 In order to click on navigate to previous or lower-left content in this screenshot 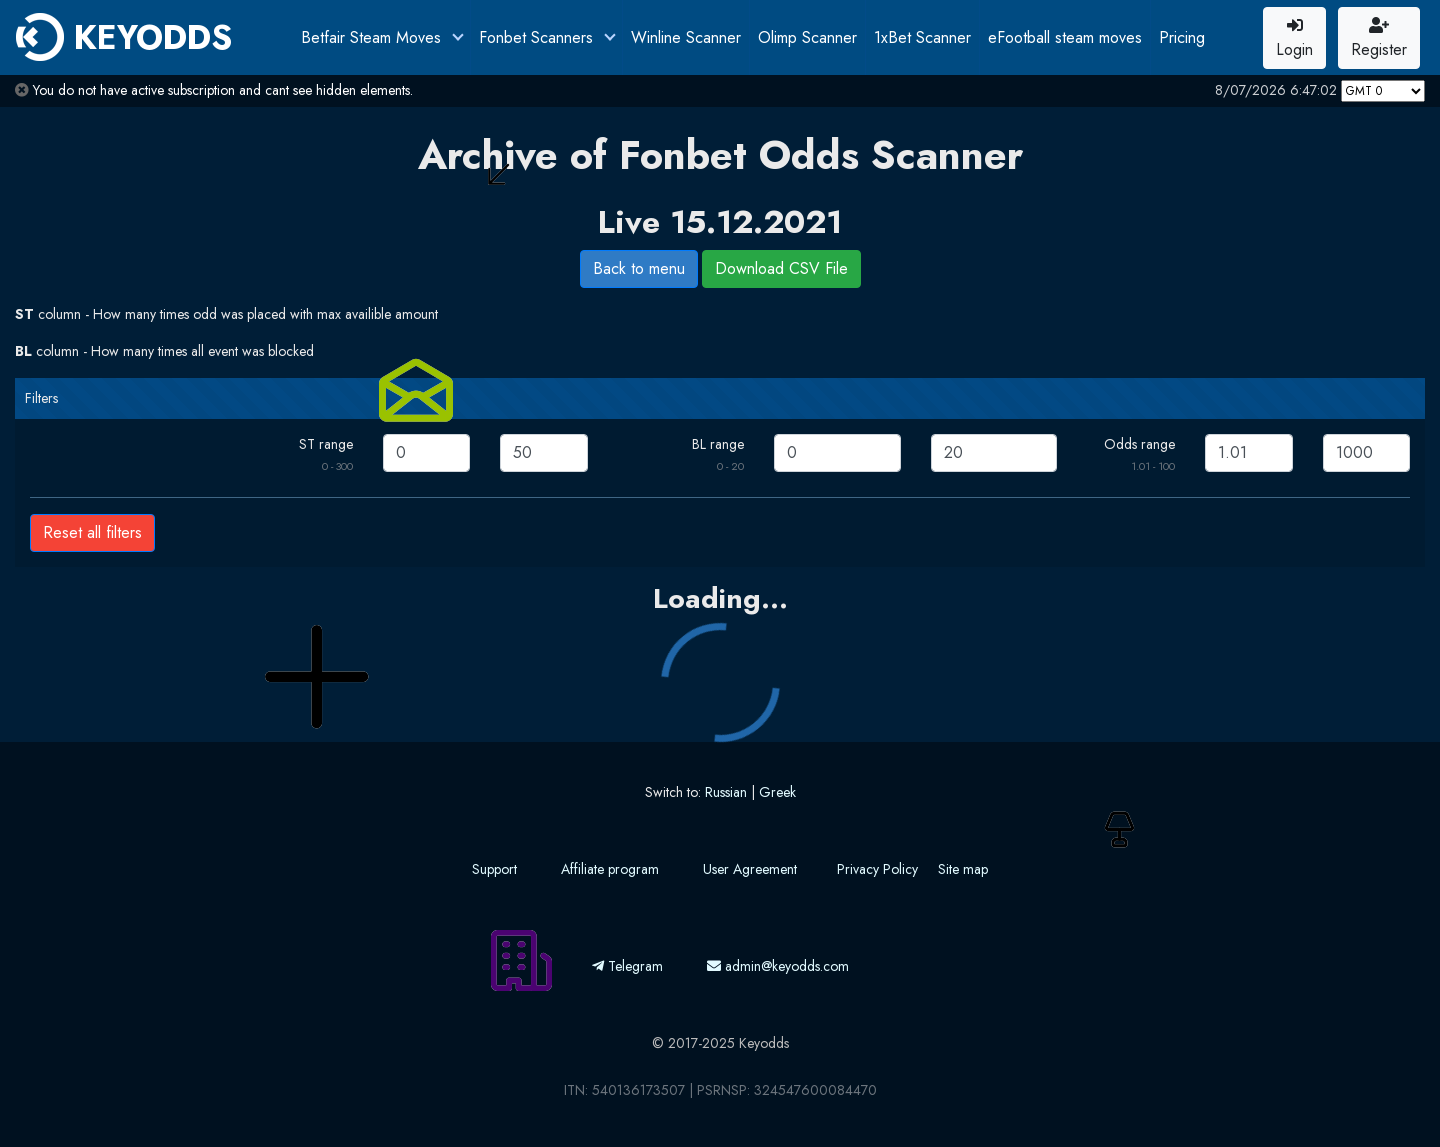, I will do `click(499, 173)`.